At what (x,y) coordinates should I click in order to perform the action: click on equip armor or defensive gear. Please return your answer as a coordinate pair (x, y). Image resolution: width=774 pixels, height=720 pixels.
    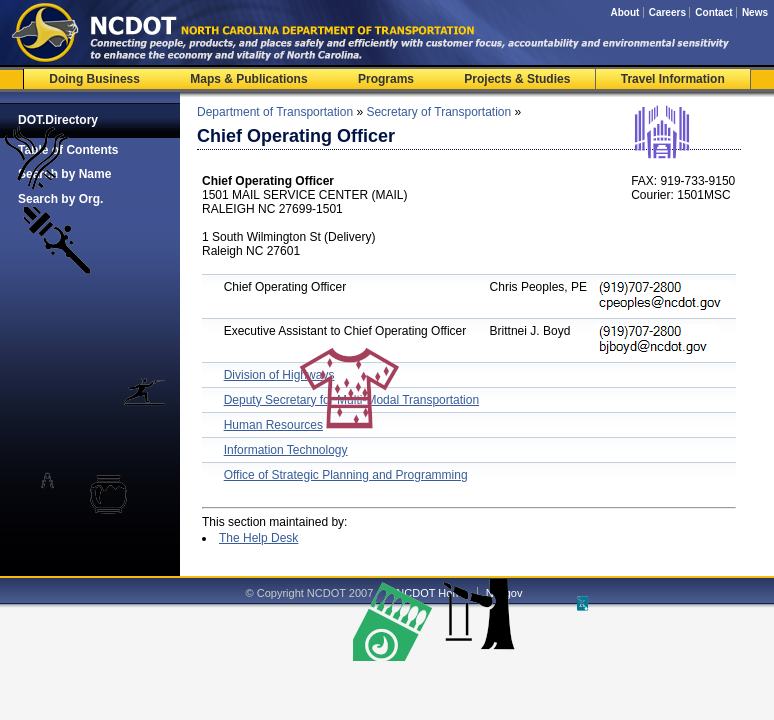
    Looking at the image, I should click on (349, 388).